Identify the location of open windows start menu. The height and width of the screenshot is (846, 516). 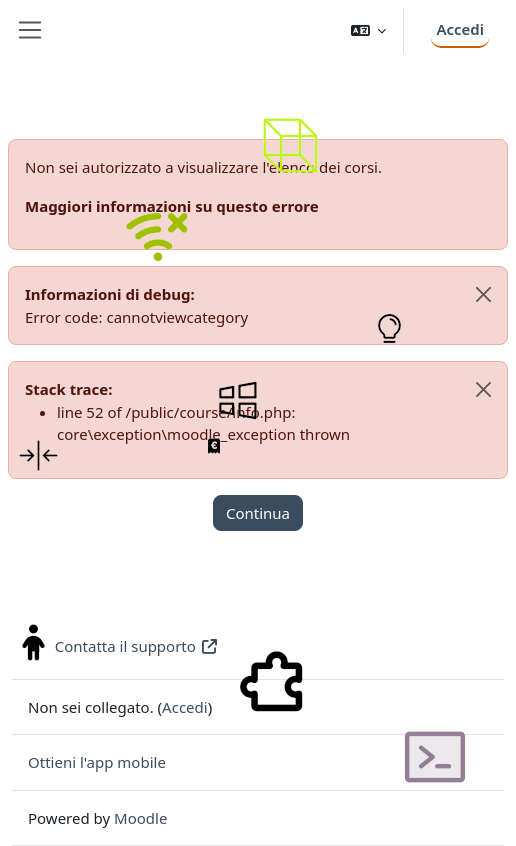
(239, 400).